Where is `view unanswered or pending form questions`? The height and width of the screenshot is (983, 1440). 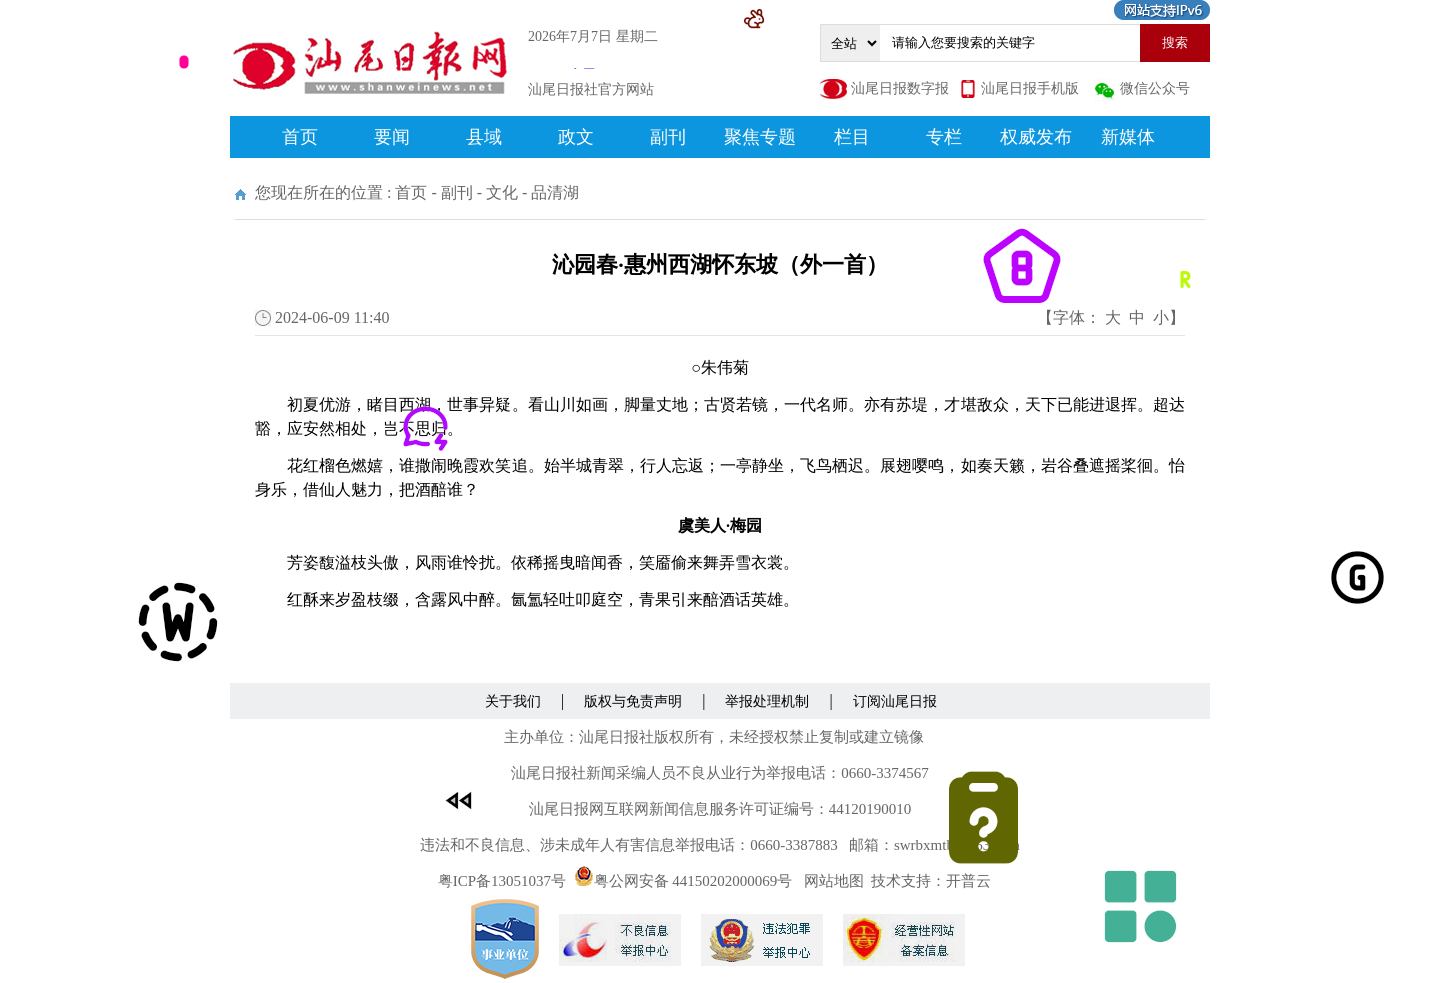
view unanswered or pending form questions is located at coordinates (983, 817).